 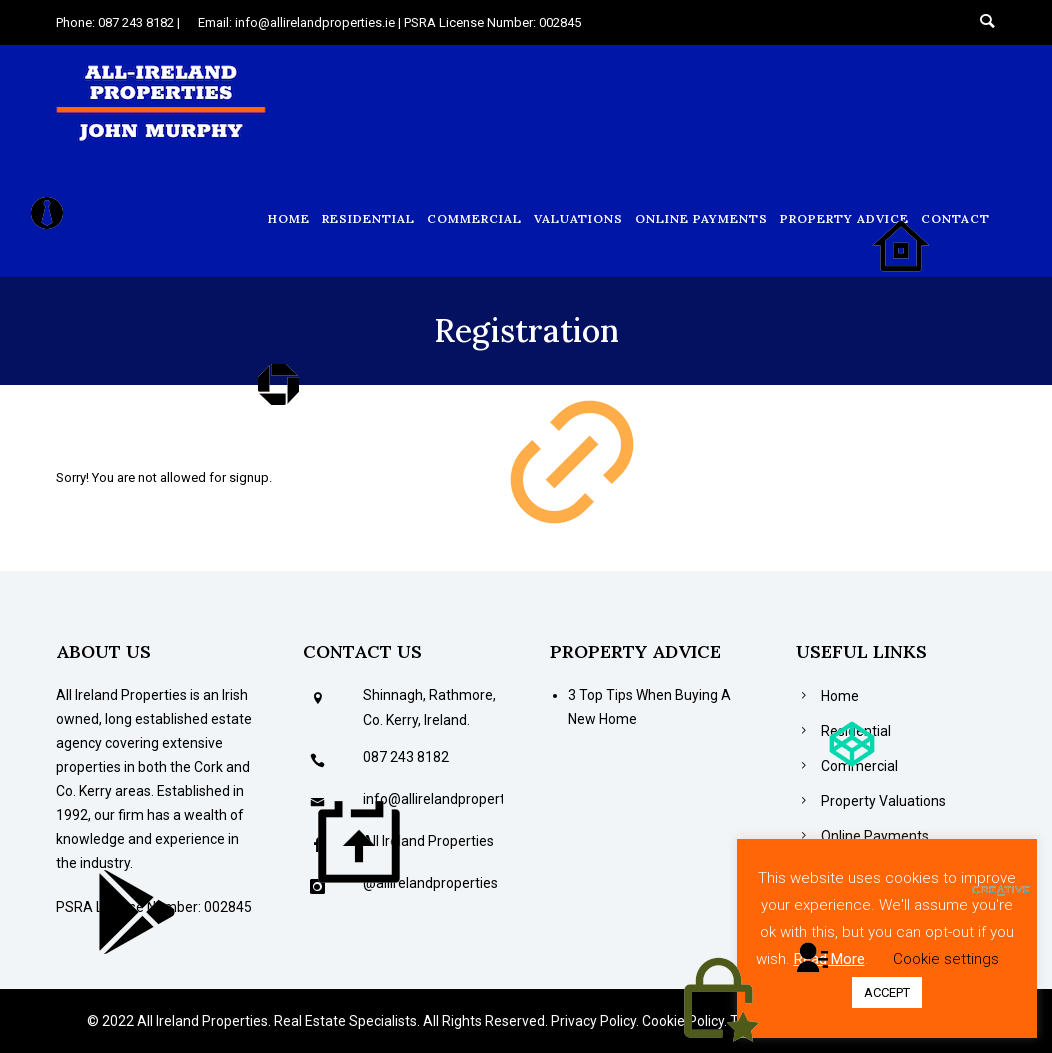 What do you see at coordinates (137, 912) in the screenshot?
I see `open the Google Play Store` at bounding box center [137, 912].